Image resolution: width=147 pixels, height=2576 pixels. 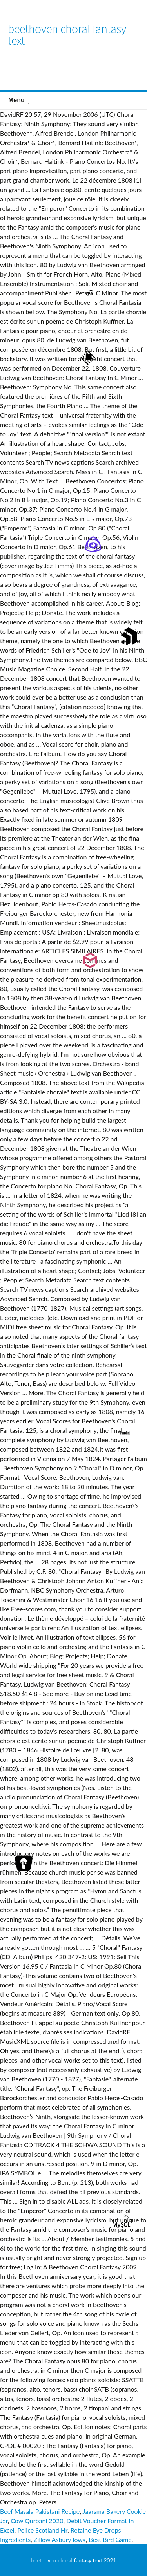 What do you see at coordinates (89, 293) in the screenshot?
I see `Fujitsu brand logo` at bounding box center [89, 293].